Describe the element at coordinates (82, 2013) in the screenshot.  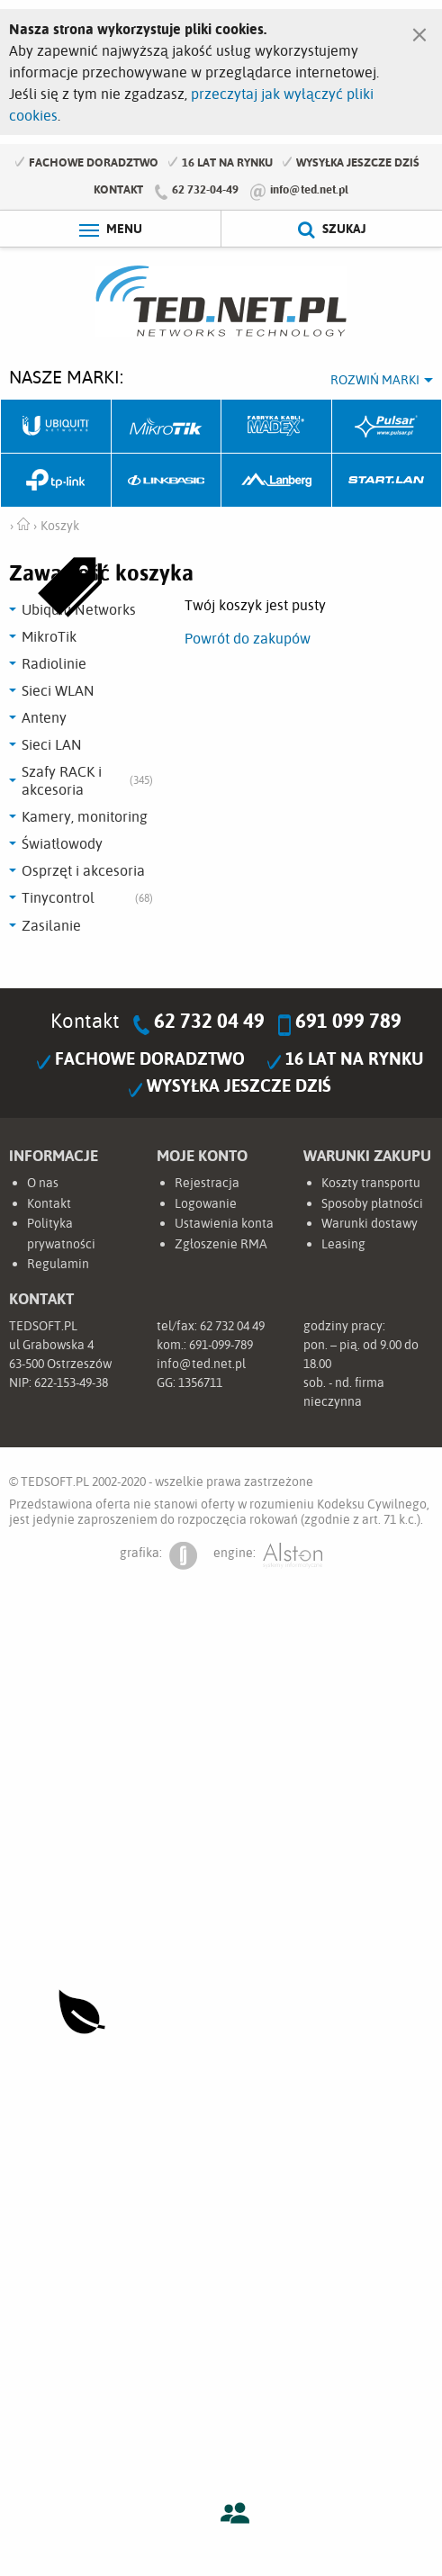
I see `indicates eco-friendly or sustainable option` at that location.